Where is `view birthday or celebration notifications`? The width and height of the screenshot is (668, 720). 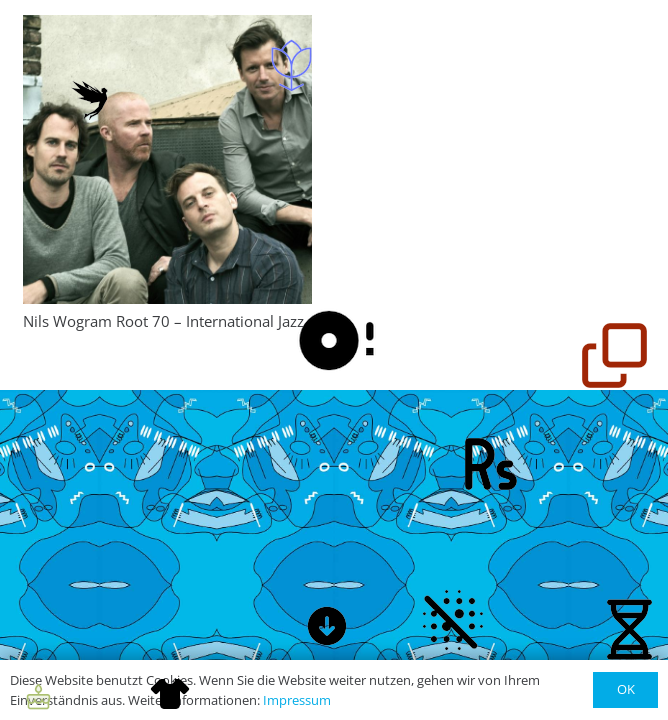
view birthday or celebration notifications is located at coordinates (38, 698).